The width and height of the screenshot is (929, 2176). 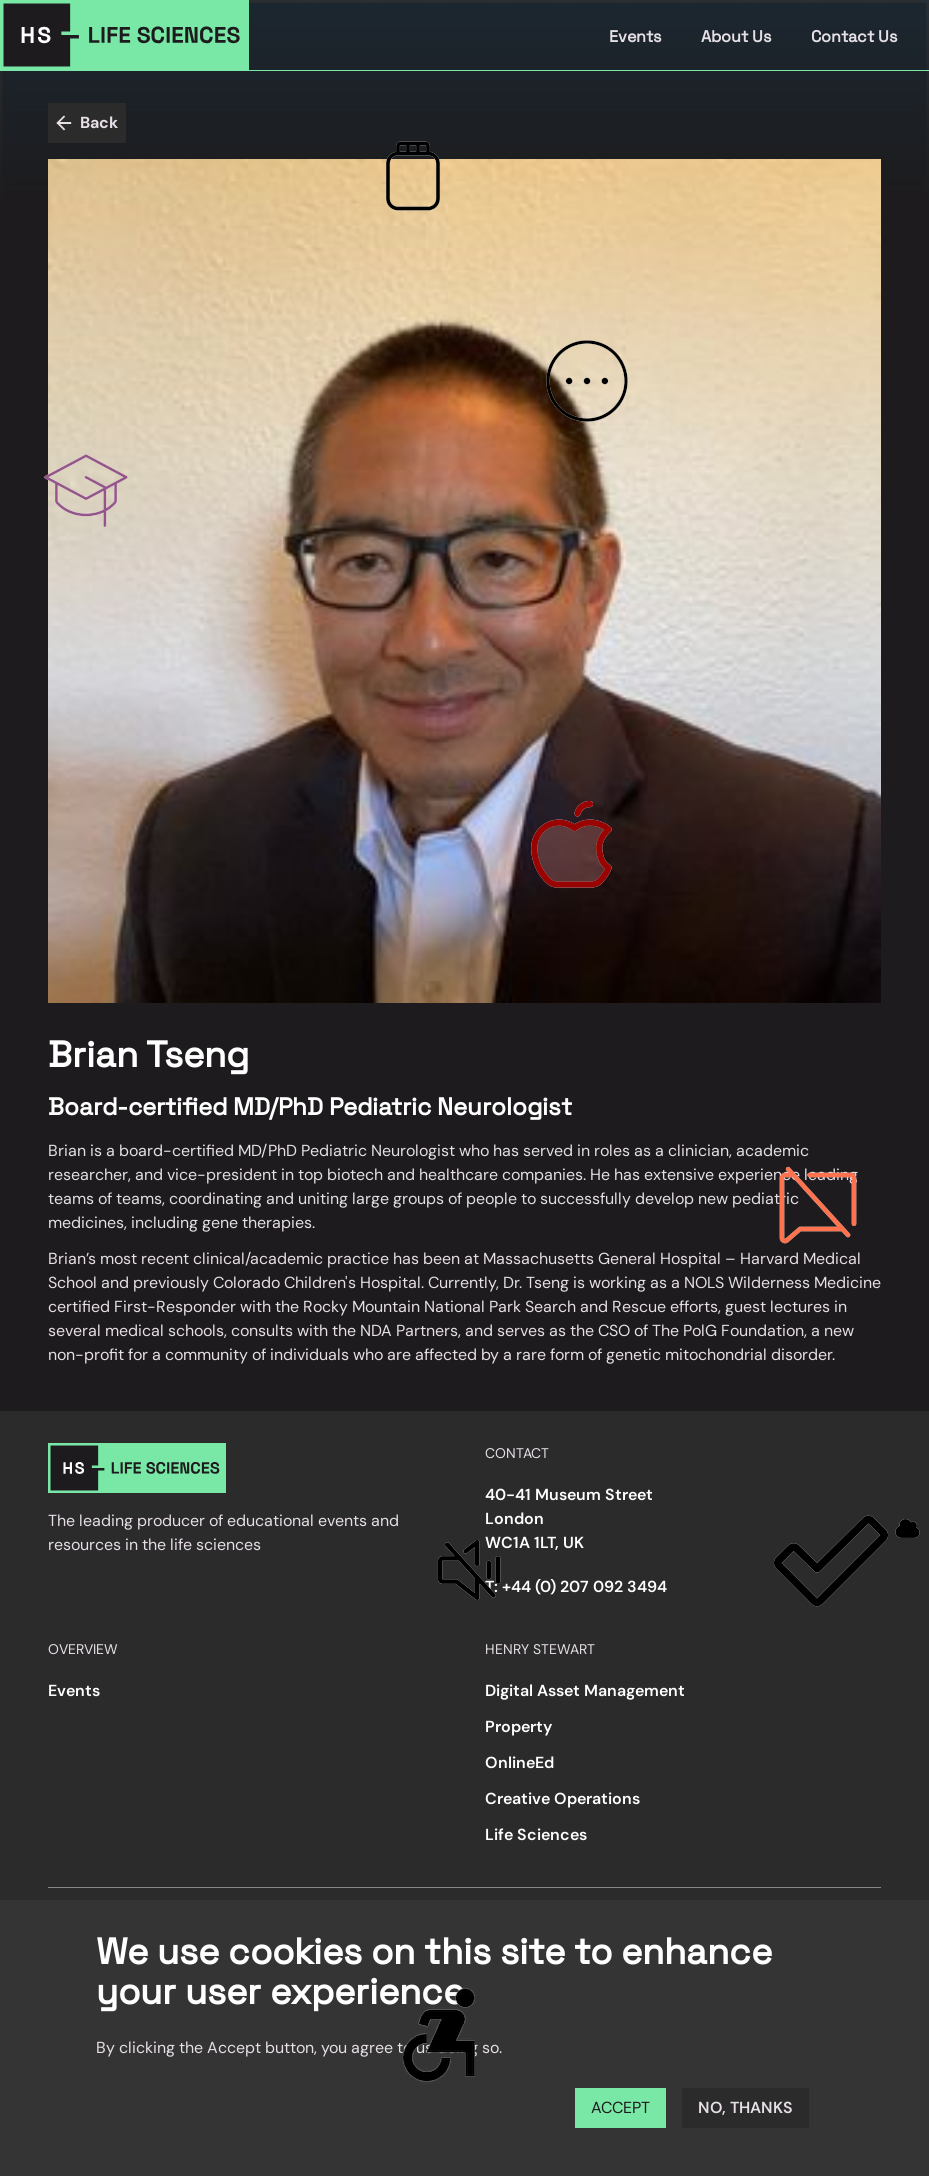 I want to click on apple company logo or branding element, so click(x=574, y=850).